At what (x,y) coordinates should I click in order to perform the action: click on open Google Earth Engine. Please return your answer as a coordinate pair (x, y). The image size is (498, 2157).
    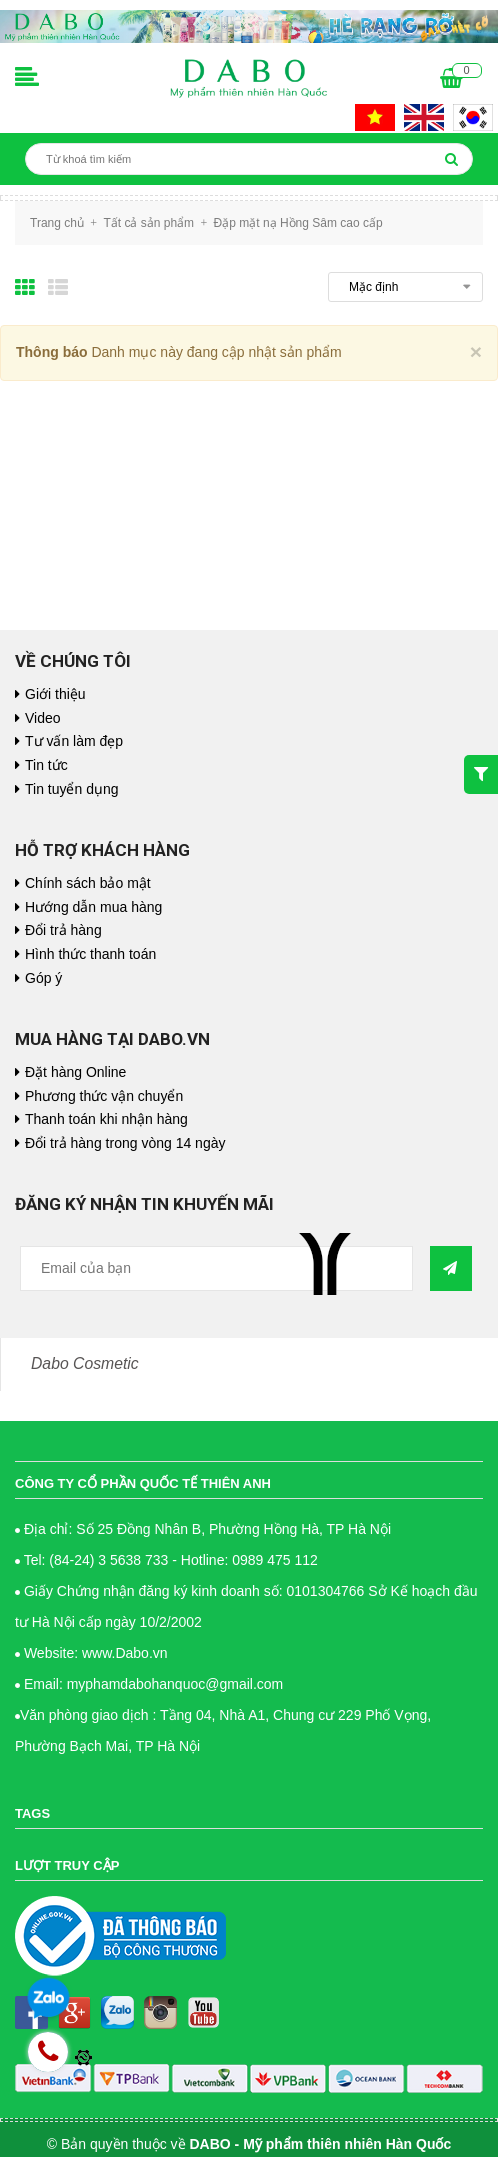
    Looking at the image, I should click on (83, 2057).